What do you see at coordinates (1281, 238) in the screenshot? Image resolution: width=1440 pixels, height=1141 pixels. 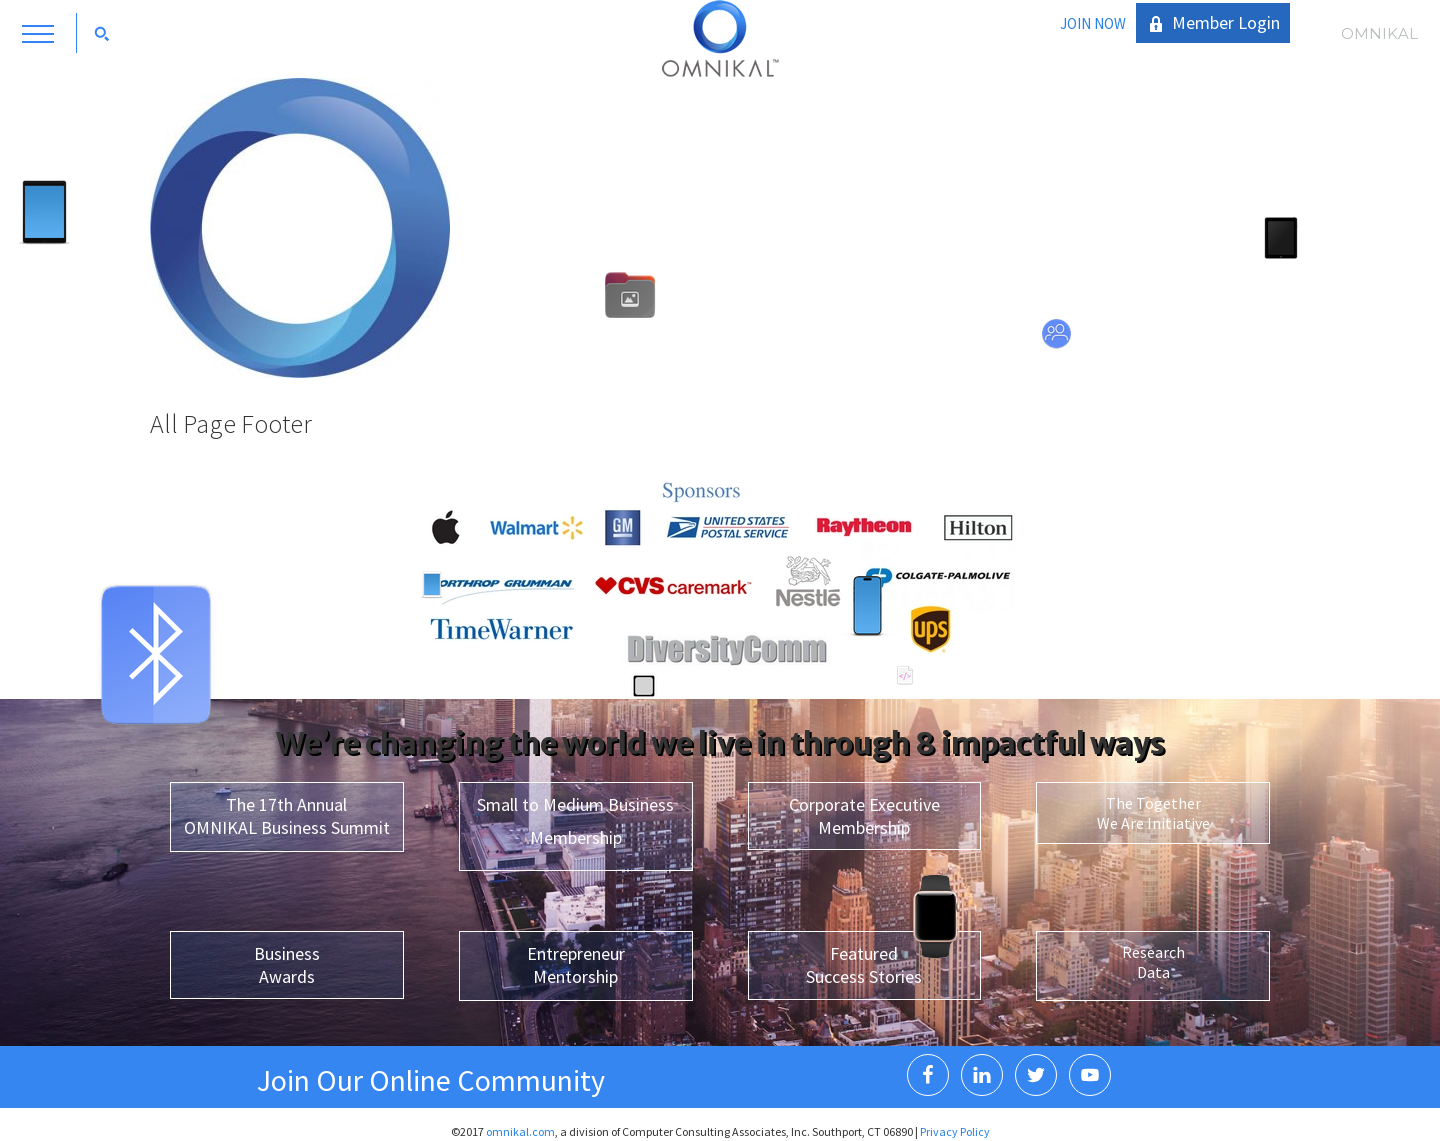 I see `iPad device icon` at bounding box center [1281, 238].